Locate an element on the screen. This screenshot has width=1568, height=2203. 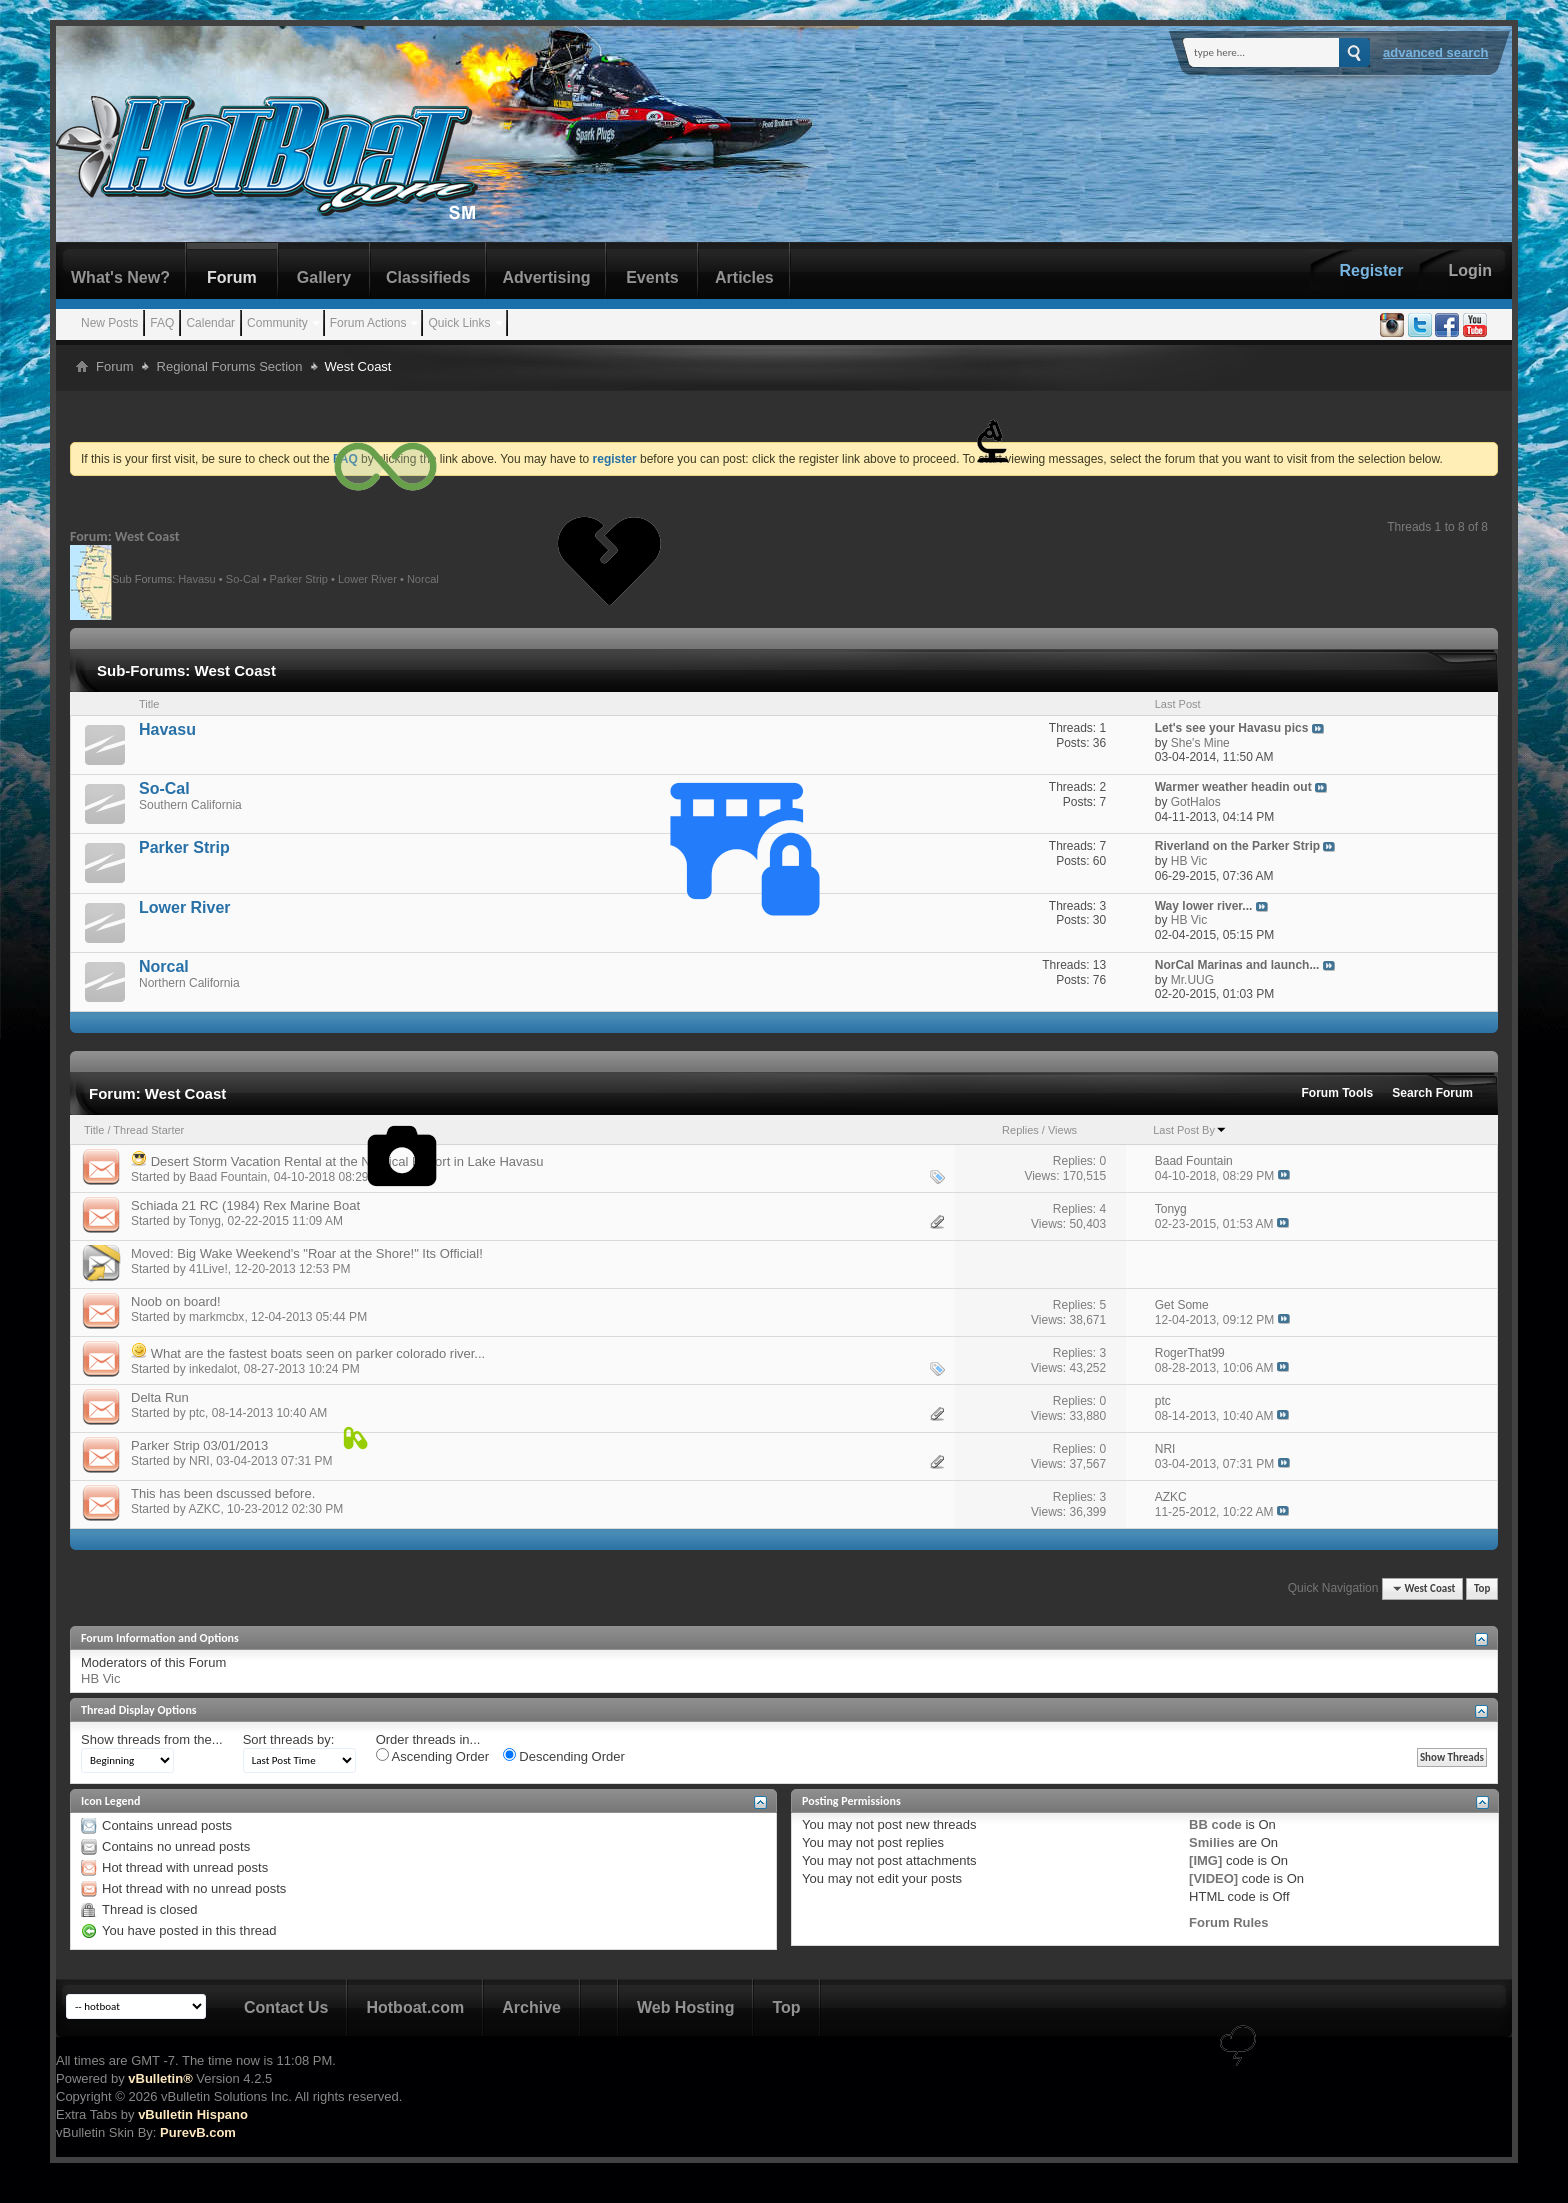
unlike or remove from favorites is located at coordinates (609, 557).